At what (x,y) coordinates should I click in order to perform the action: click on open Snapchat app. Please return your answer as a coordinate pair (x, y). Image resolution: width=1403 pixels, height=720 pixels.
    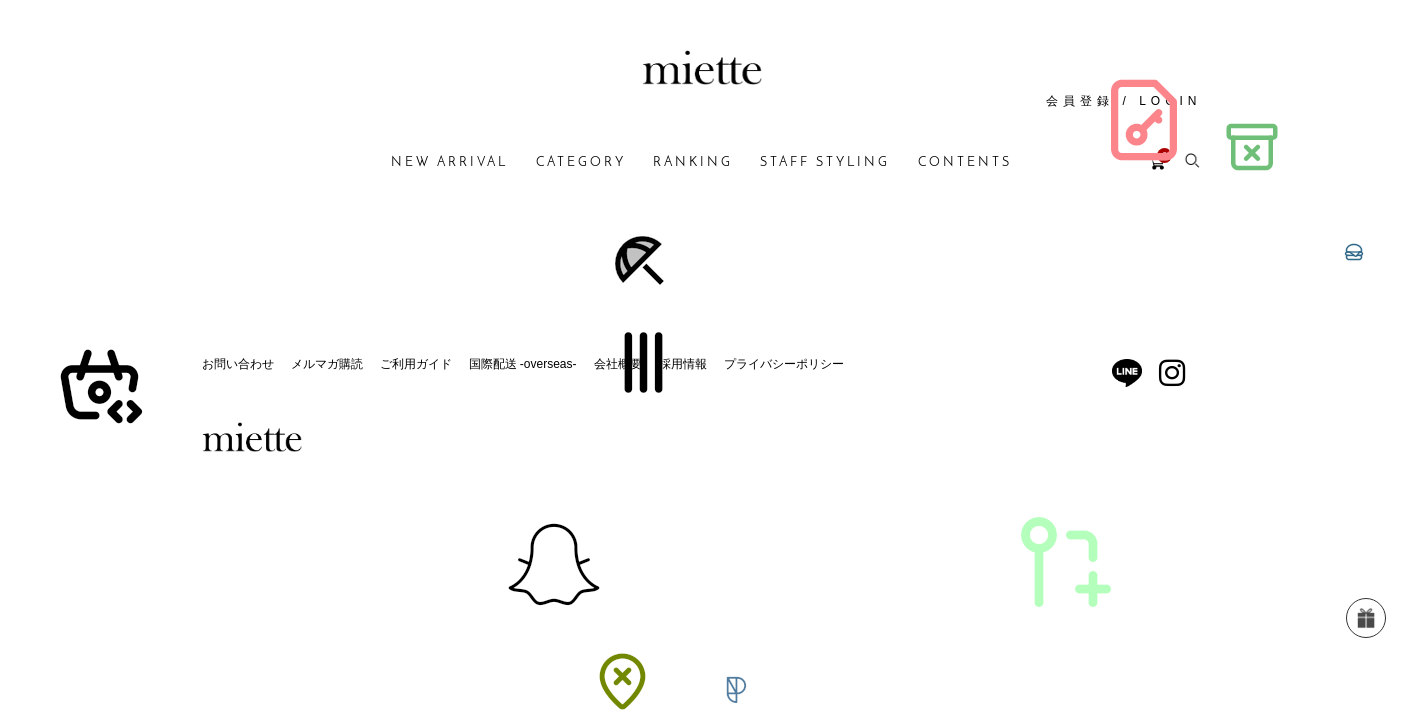
    Looking at the image, I should click on (554, 566).